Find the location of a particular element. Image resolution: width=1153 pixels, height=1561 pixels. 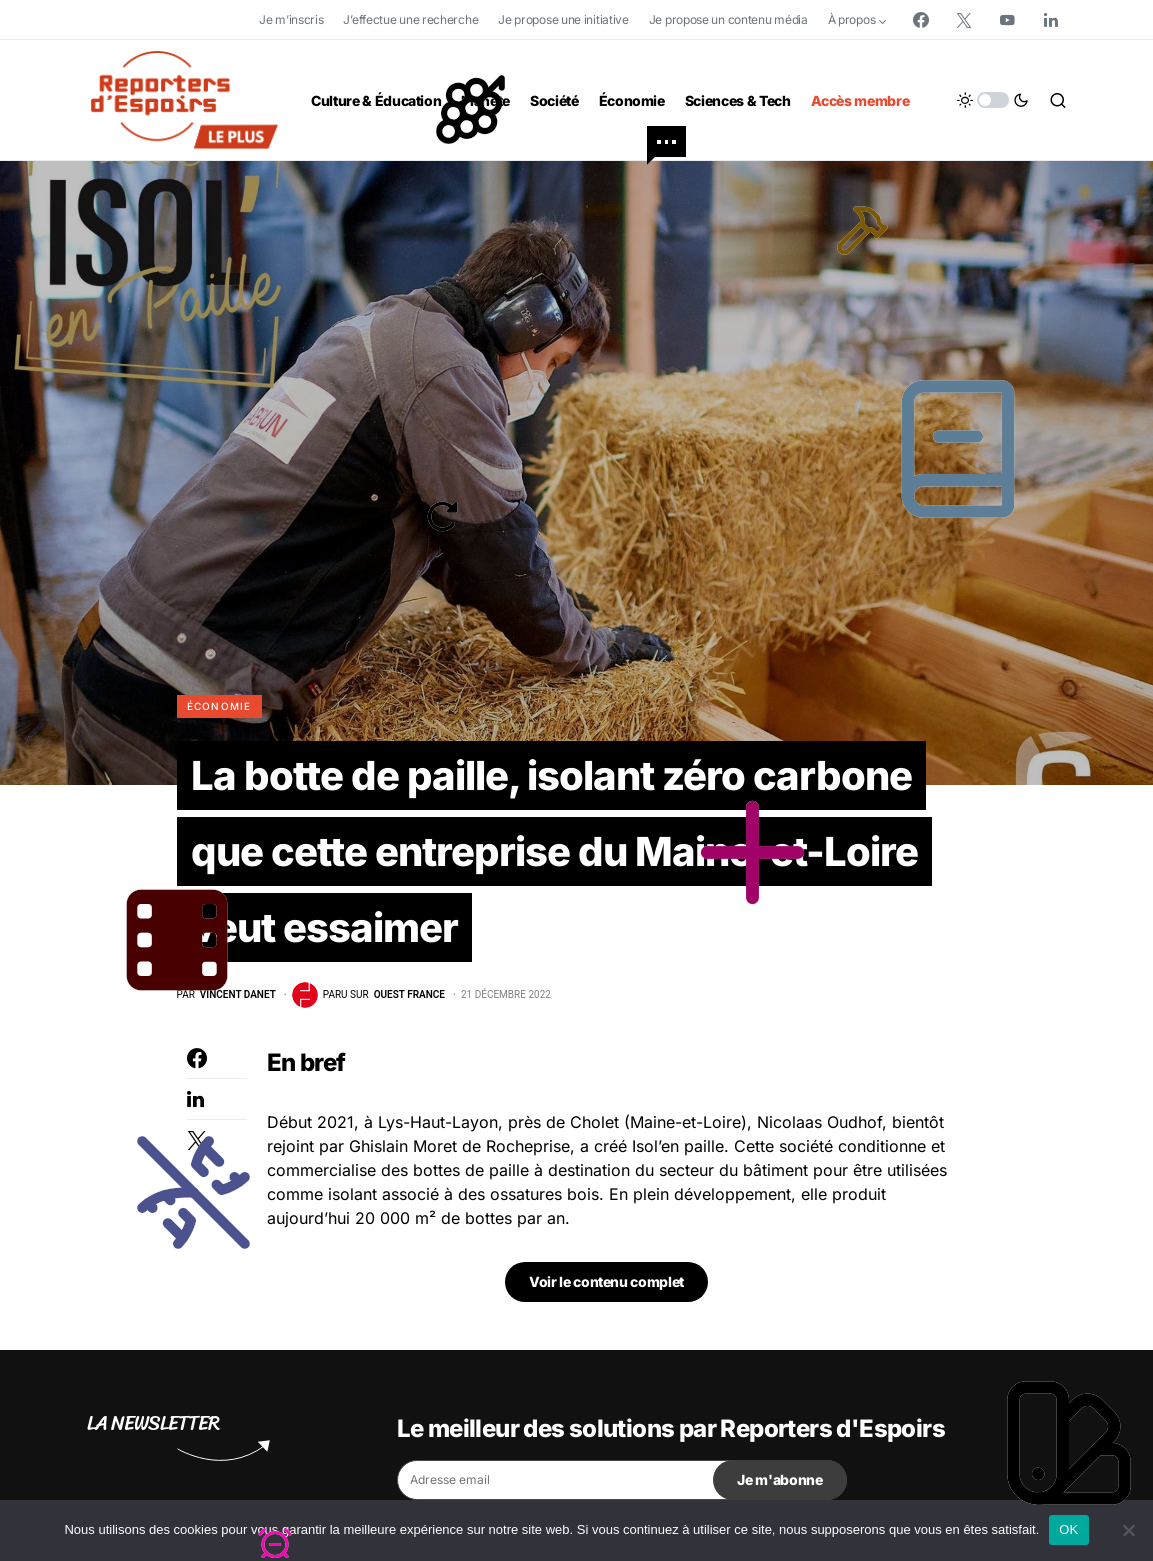

add a new item is located at coordinates (752, 852).